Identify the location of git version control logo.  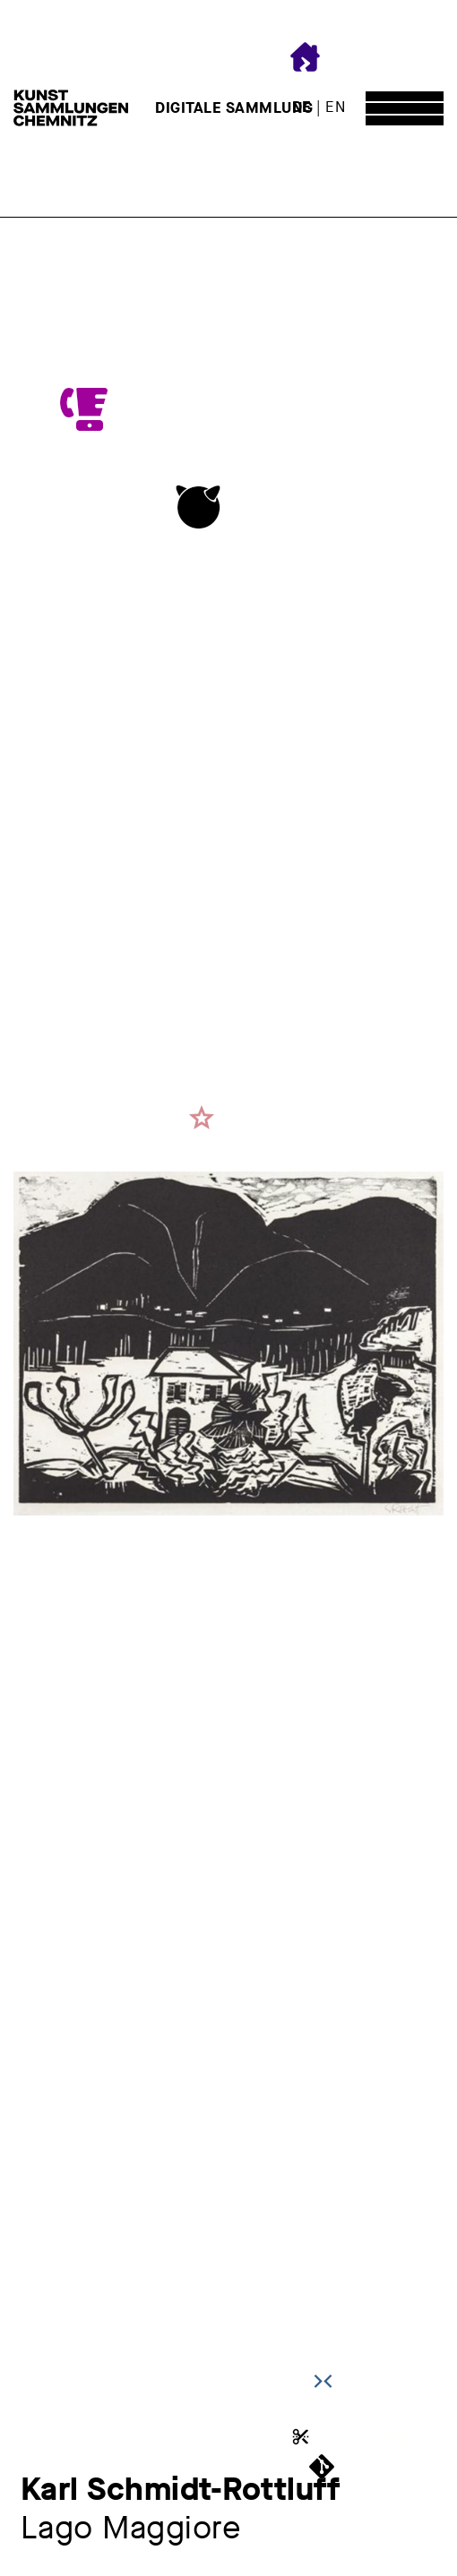
(322, 2467).